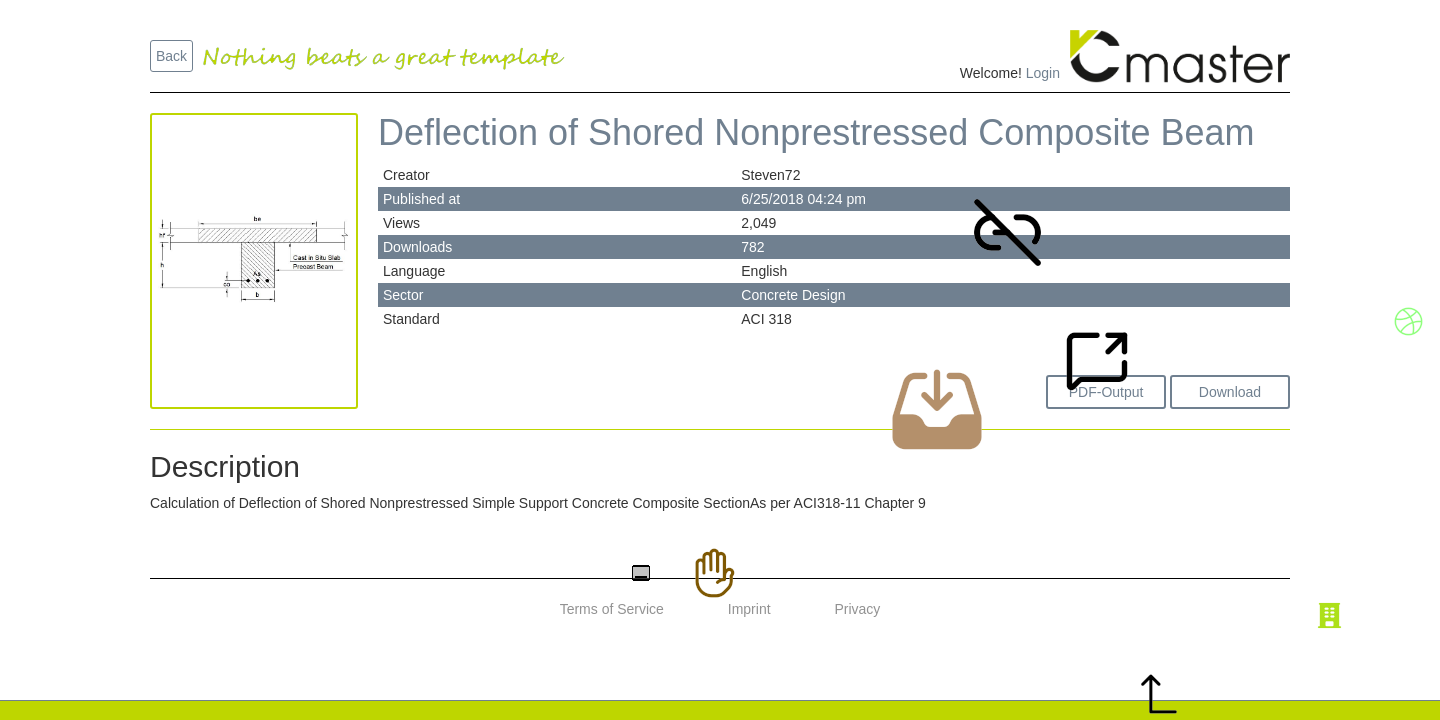  I want to click on view dribbble profile or portfolio, so click(1408, 321).